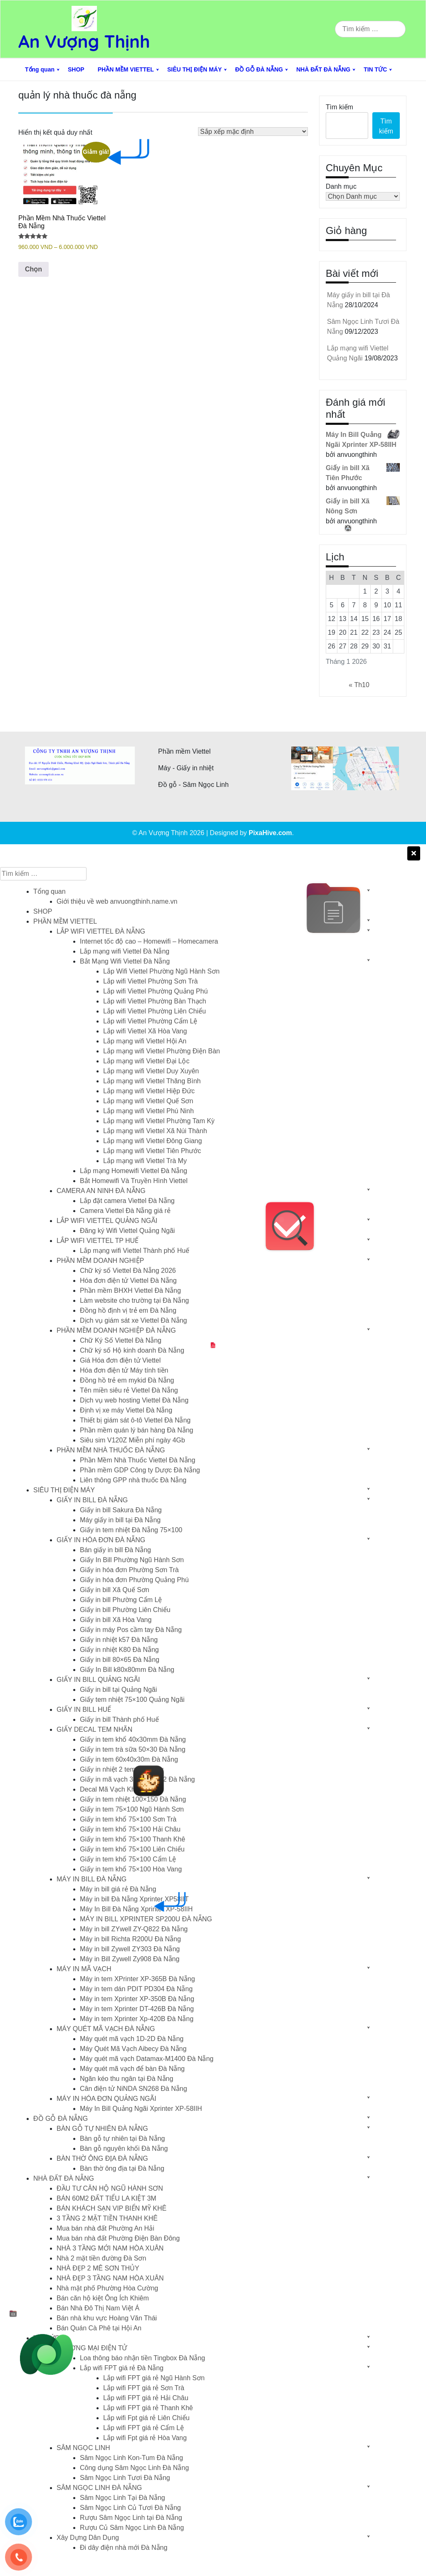 The image size is (426, 2576). I want to click on reply to all recipients of an email, so click(169, 1902).